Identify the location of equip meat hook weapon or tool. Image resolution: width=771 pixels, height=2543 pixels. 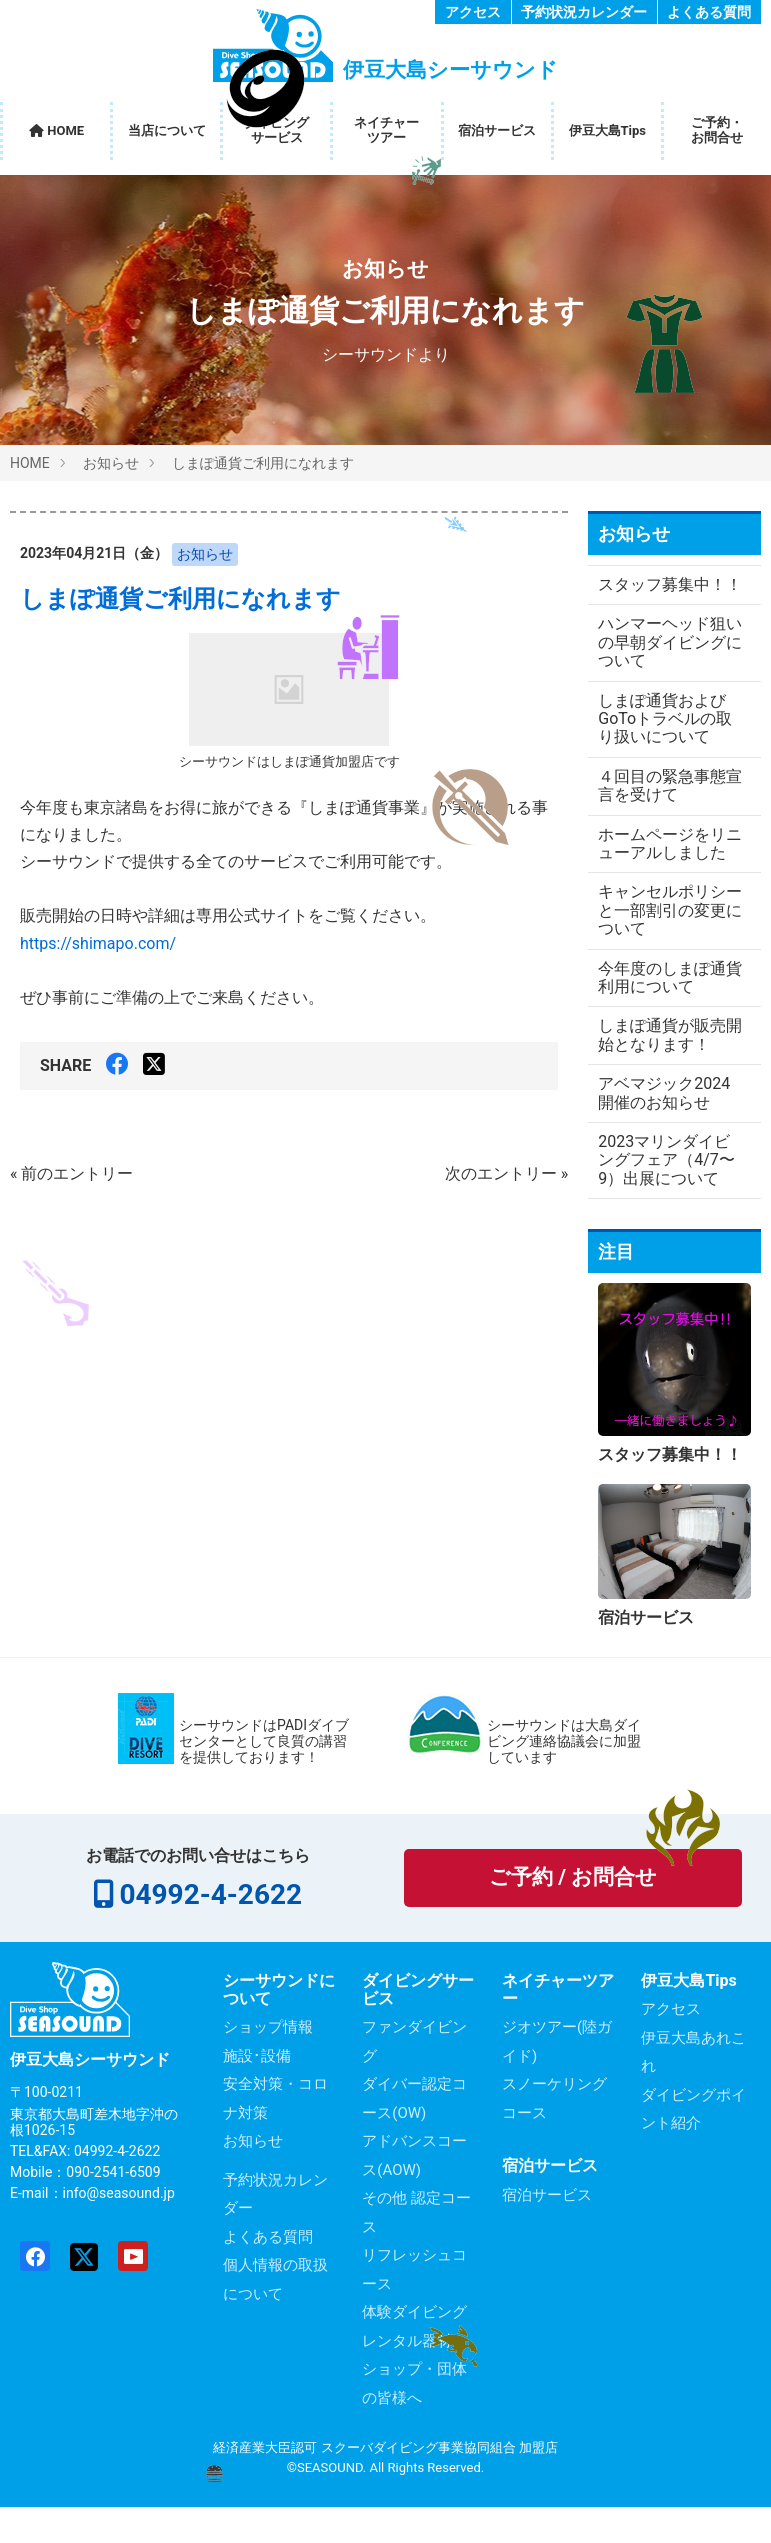
(56, 1294).